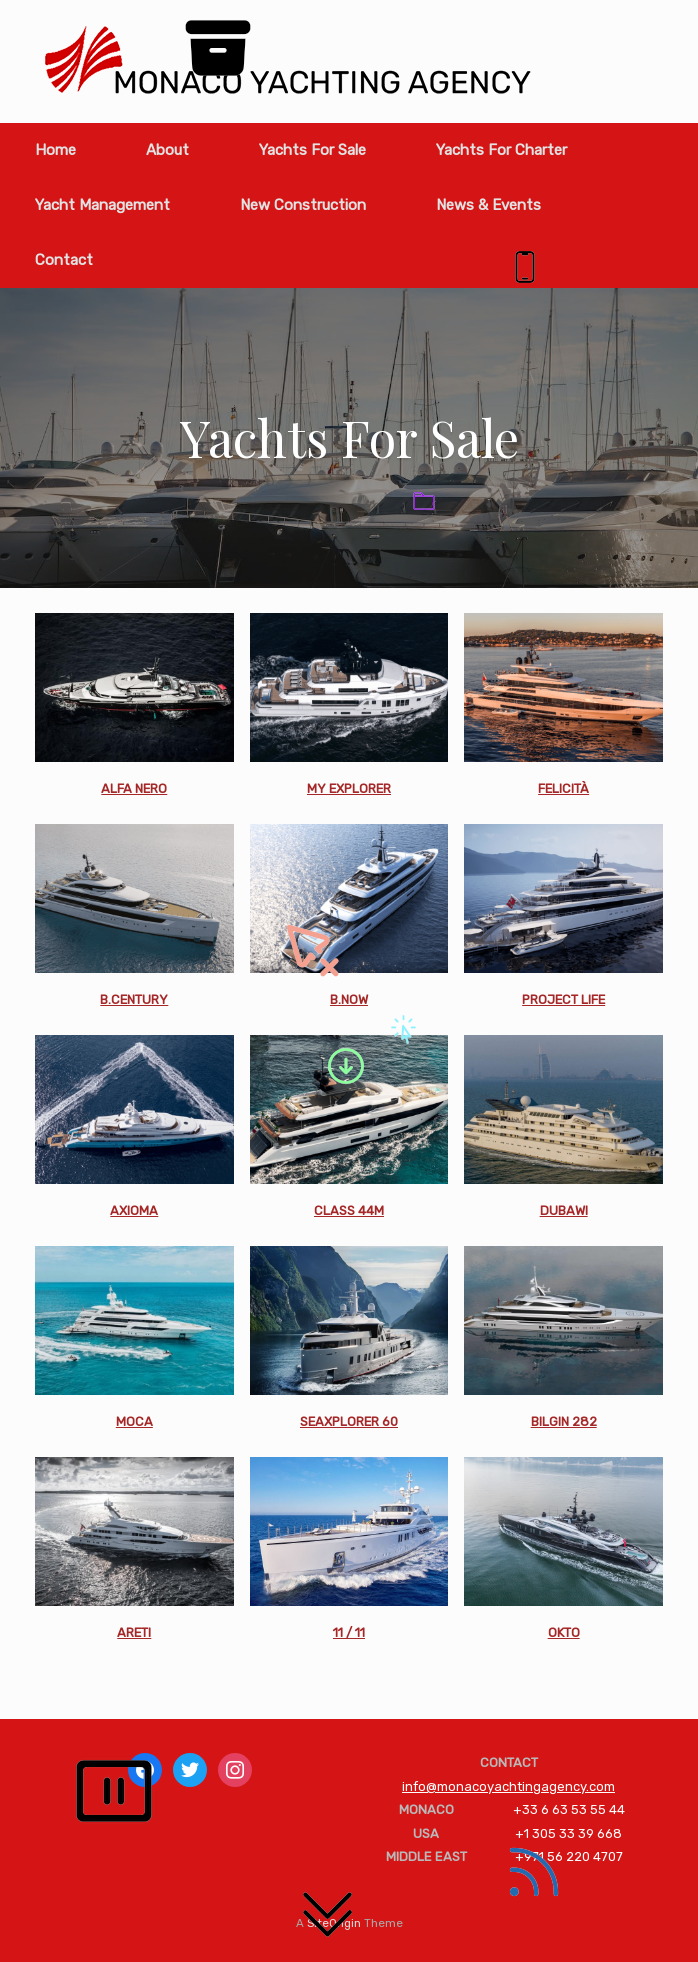 The width and height of the screenshot is (698, 1962). Describe the element at coordinates (534, 1872) in the screenshot. I see `subscribe to RSS feed` at that location.